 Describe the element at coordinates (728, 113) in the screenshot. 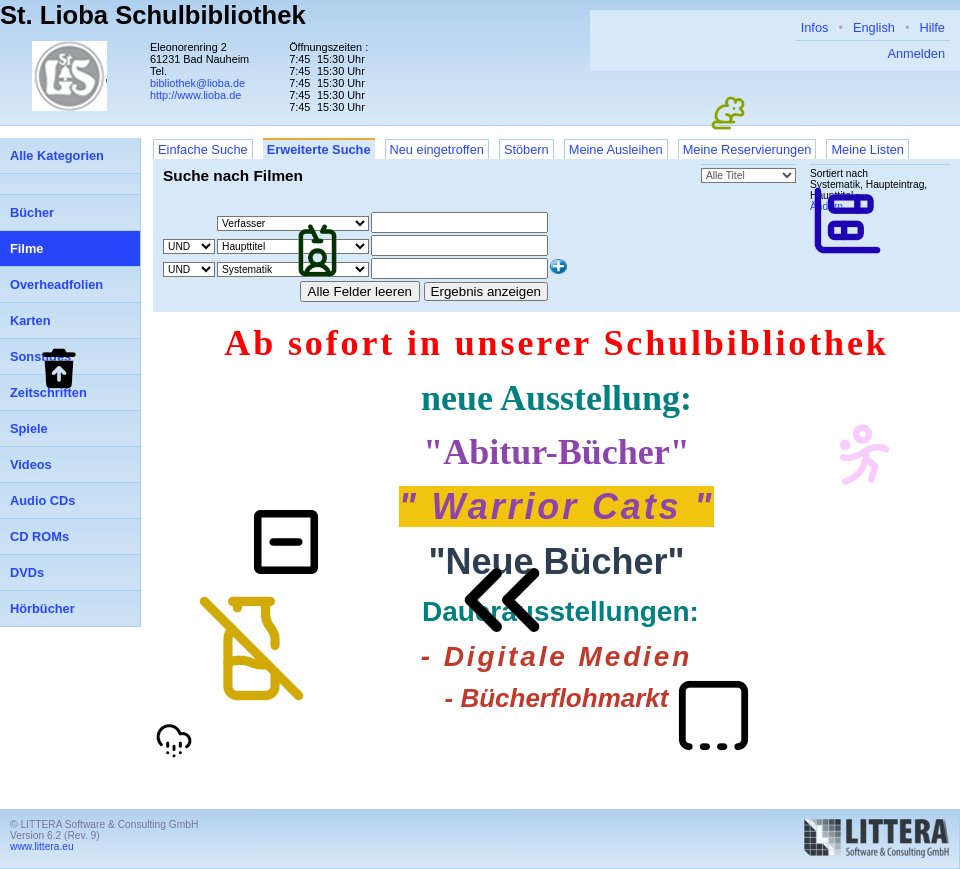

I see `indicates pest control or exterminator services` at that location.